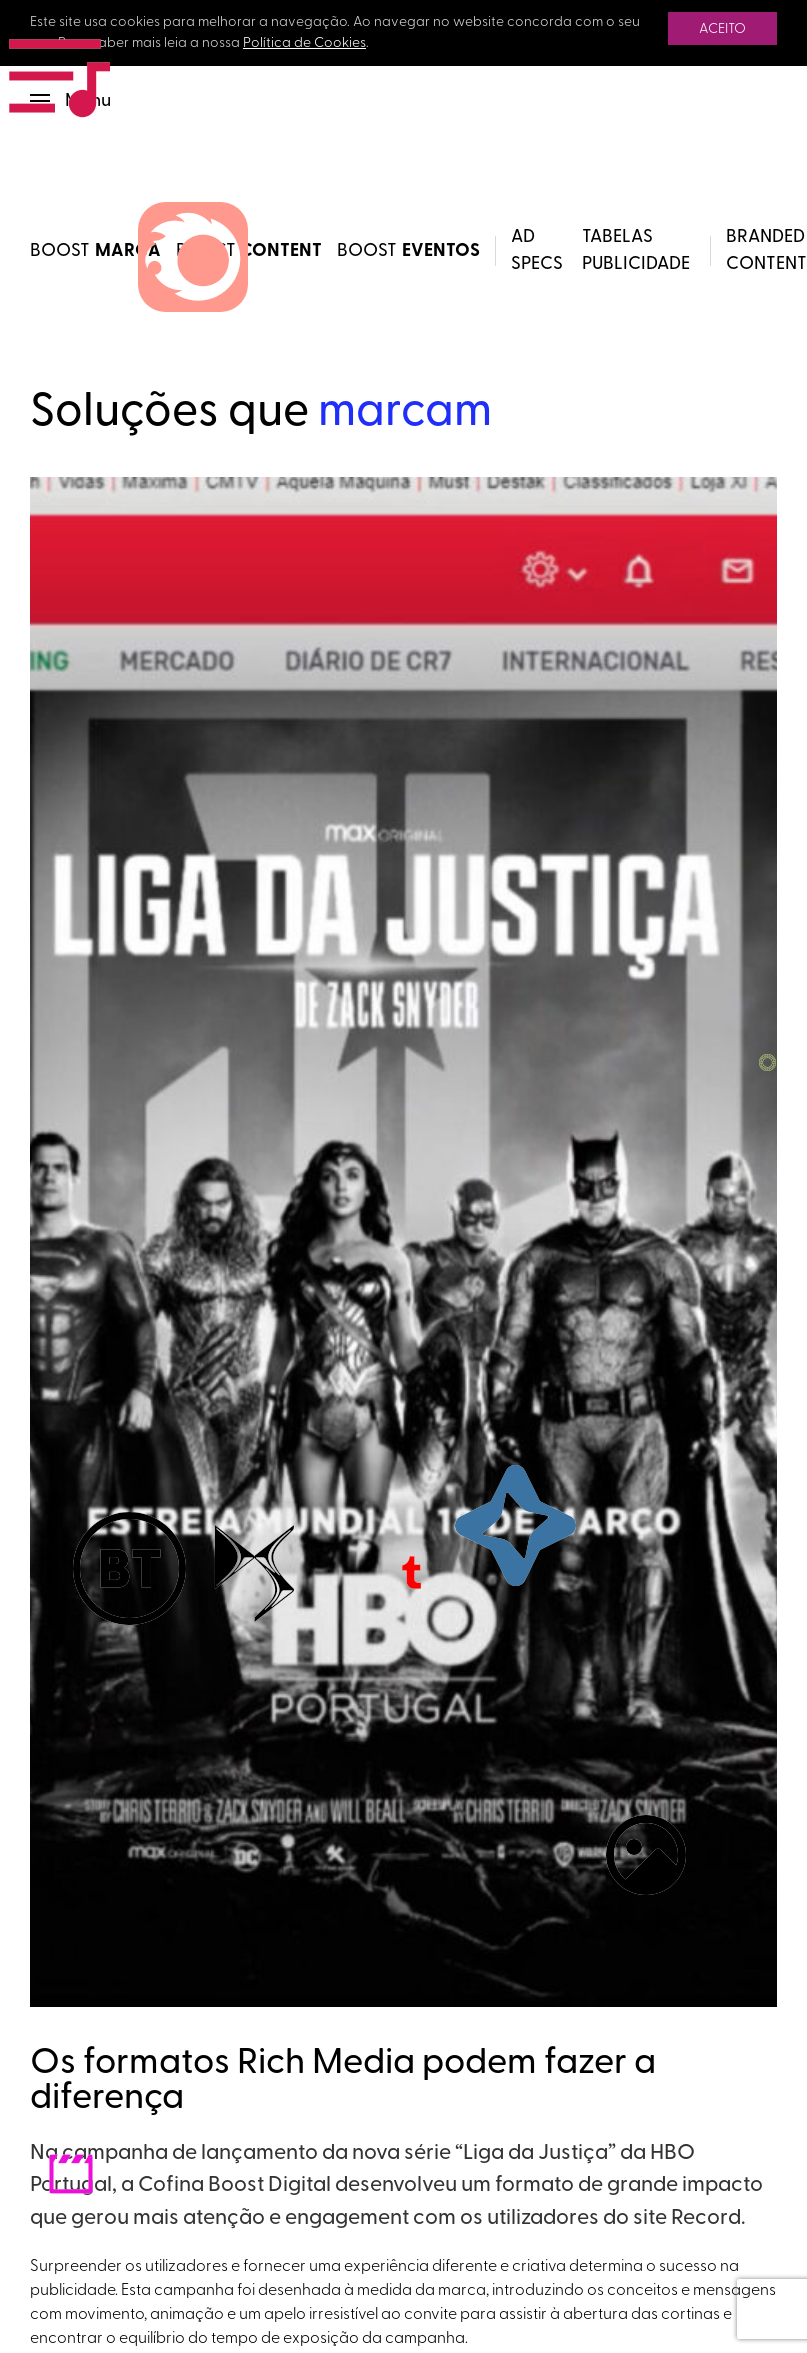 The height and width of the screenshot is (2353, 807). Describe the element at coordinates (71, 2174) in the screenshot. I see `access video or film editing tools` at that location.